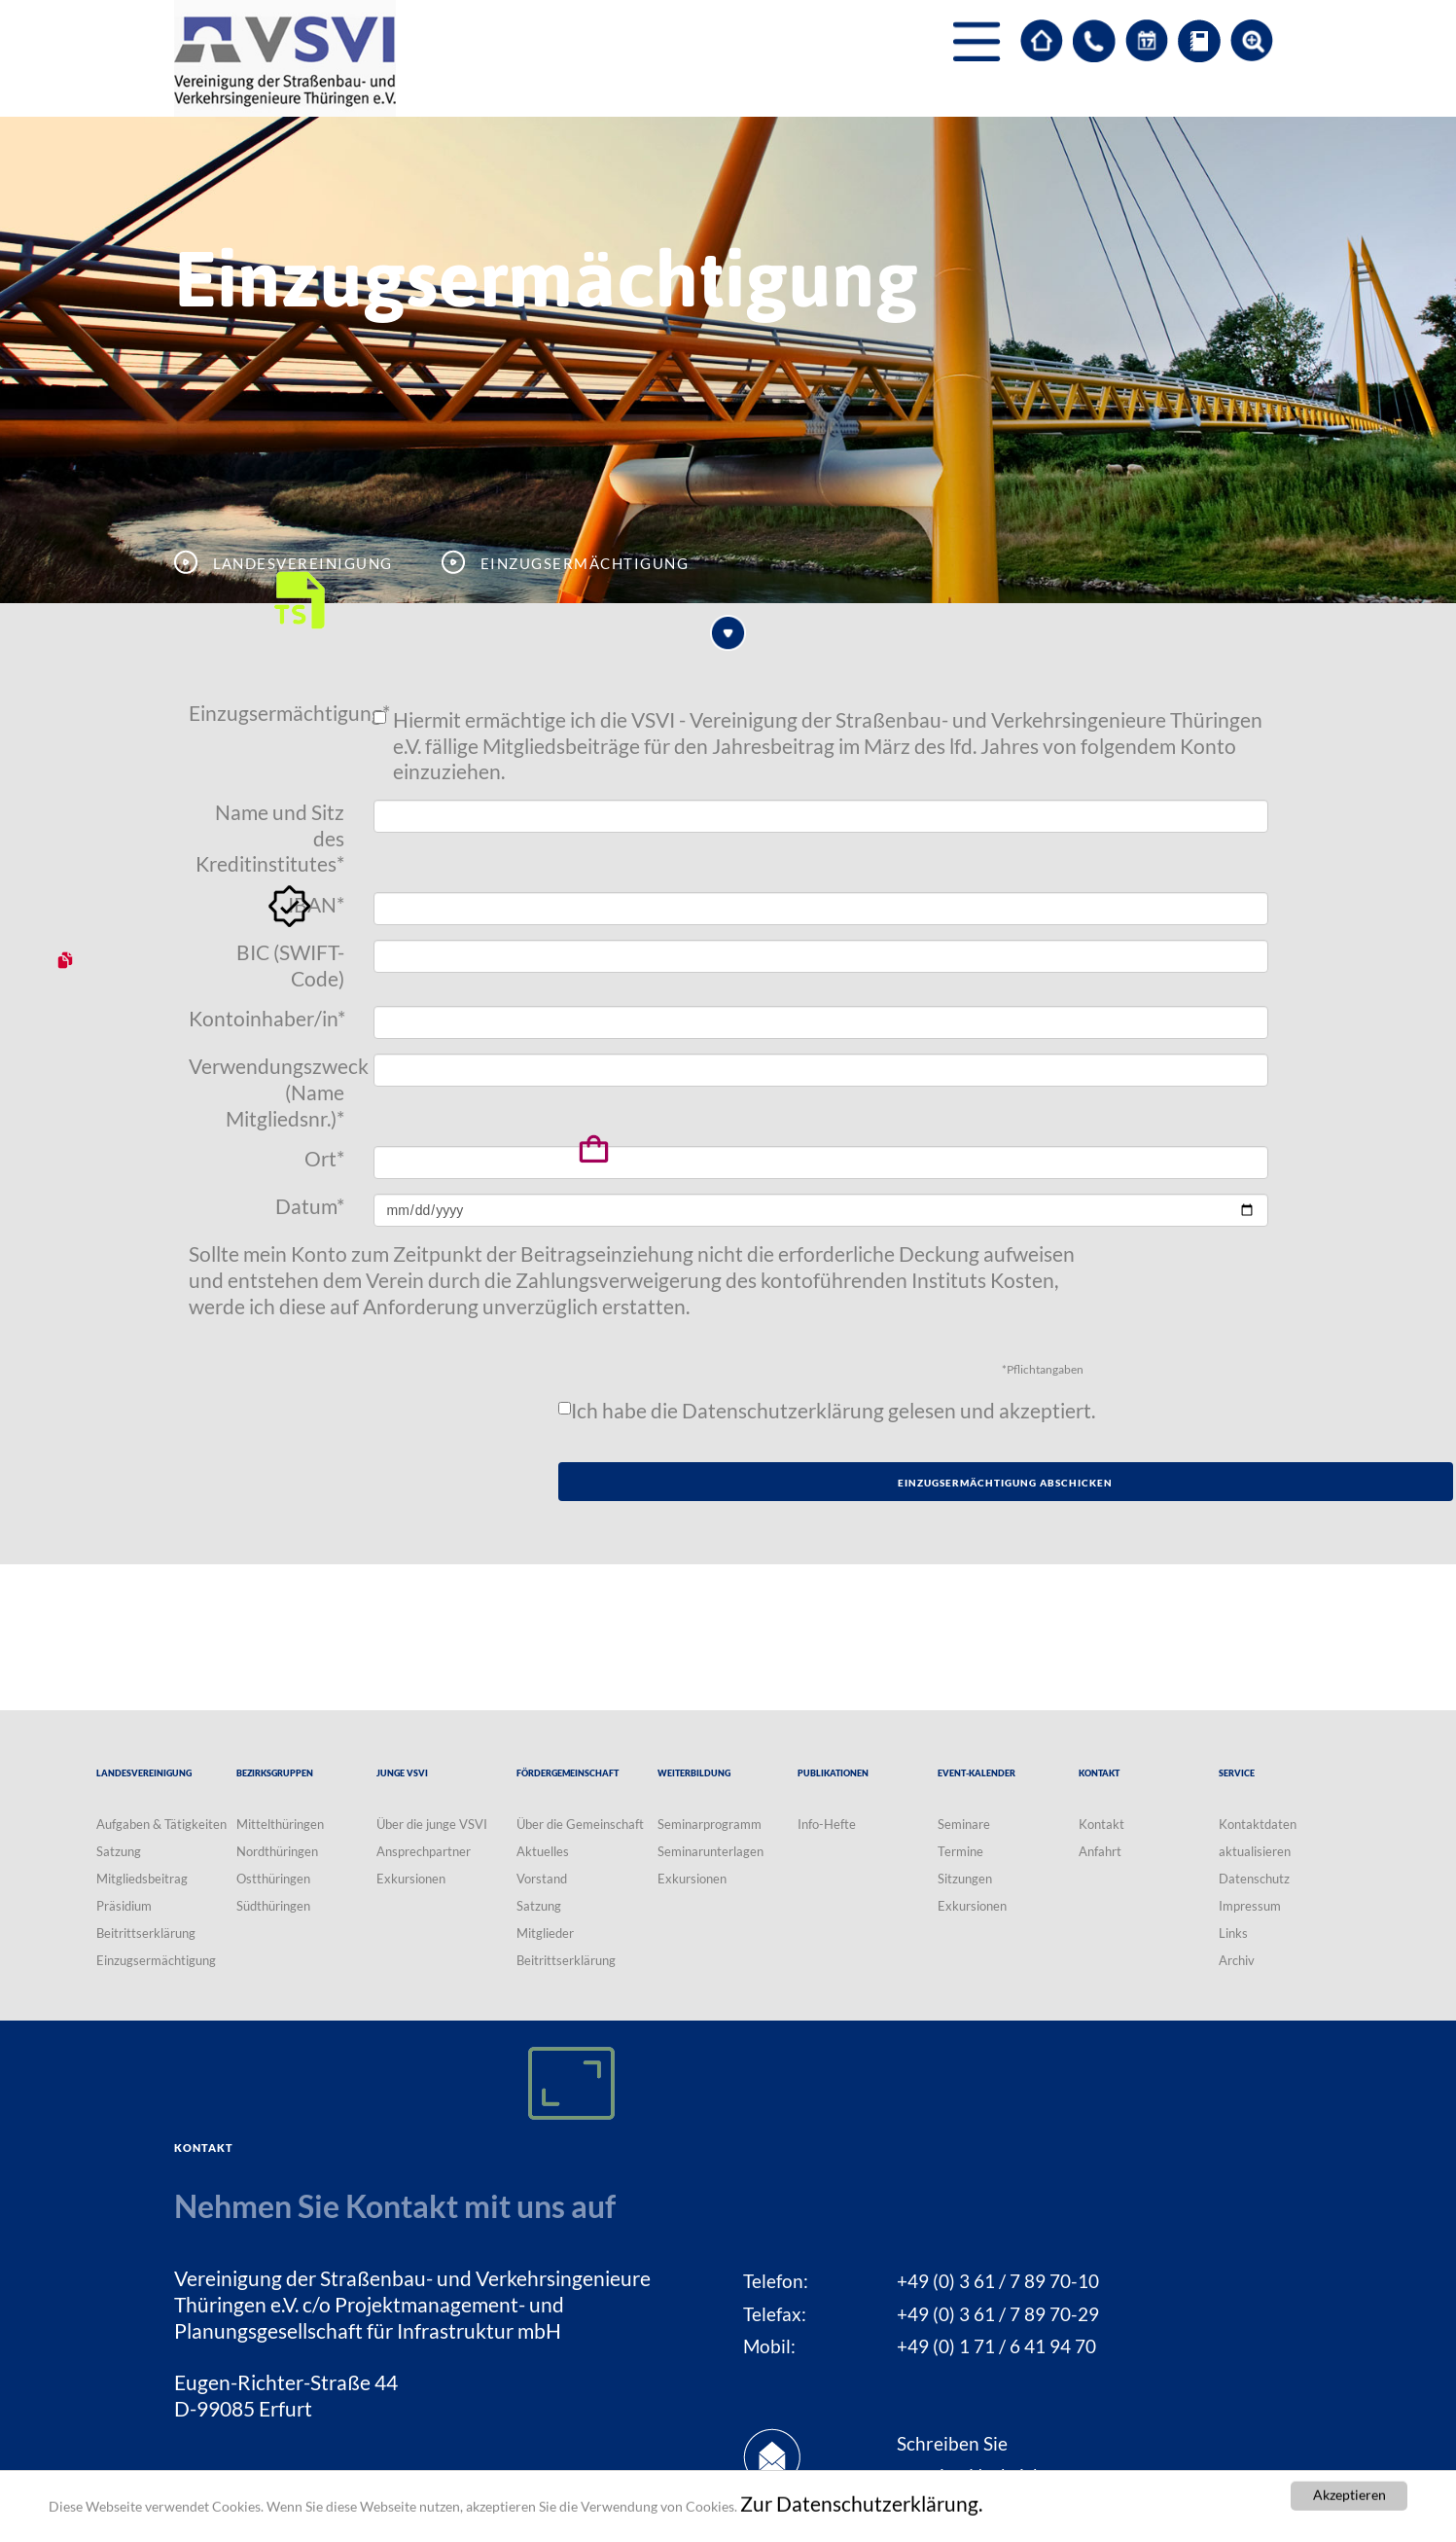 Image resolution: width=1456 pixels, height=2542 pixels. Describe the element at coordinates (593, 1150) in the screenshot. I see `view your shopping bag` at that location.